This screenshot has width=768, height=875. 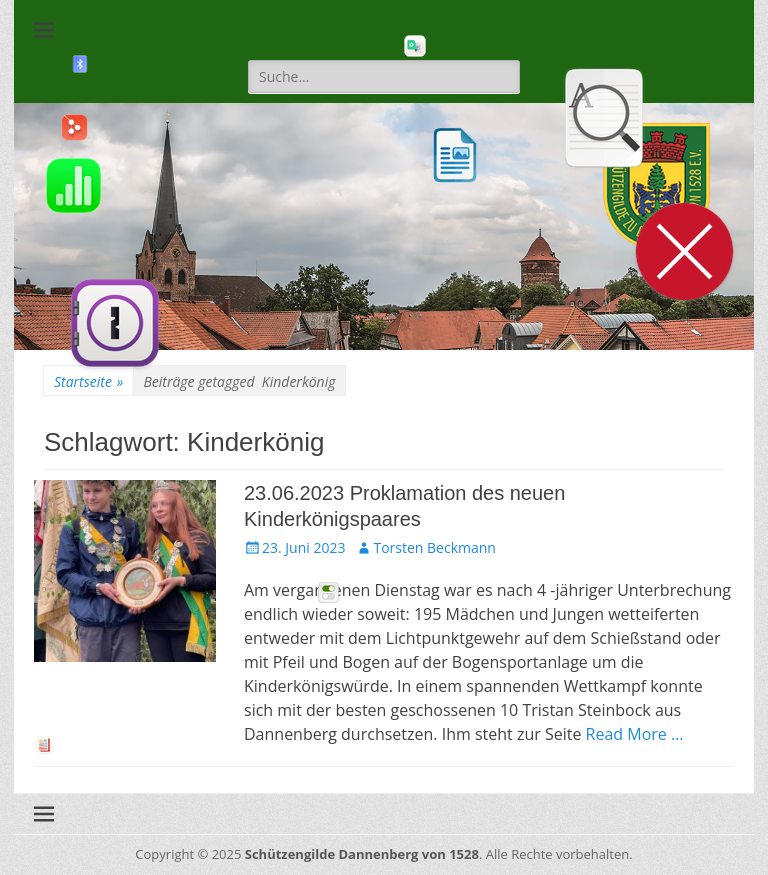 I want to click on open dialect translation app, so click(x=415, y=46).